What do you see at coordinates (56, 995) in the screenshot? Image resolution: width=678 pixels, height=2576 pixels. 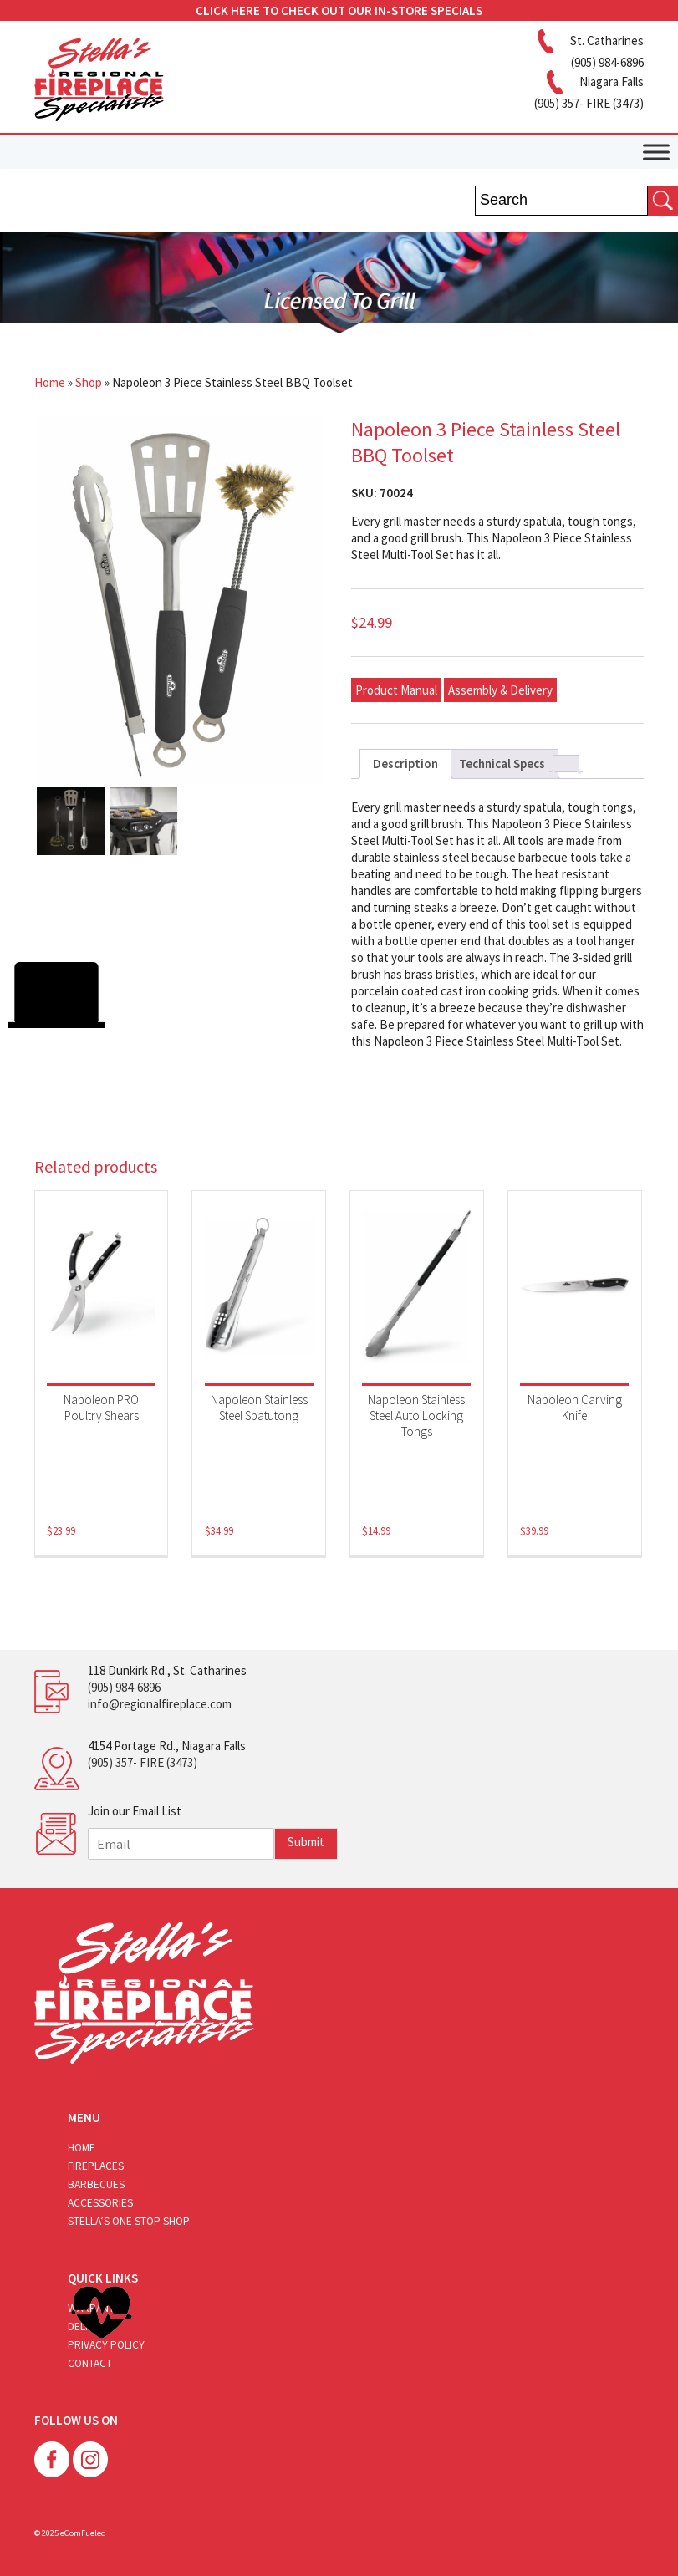 I see `switch to desktop view` at bounding box center [56, 995].